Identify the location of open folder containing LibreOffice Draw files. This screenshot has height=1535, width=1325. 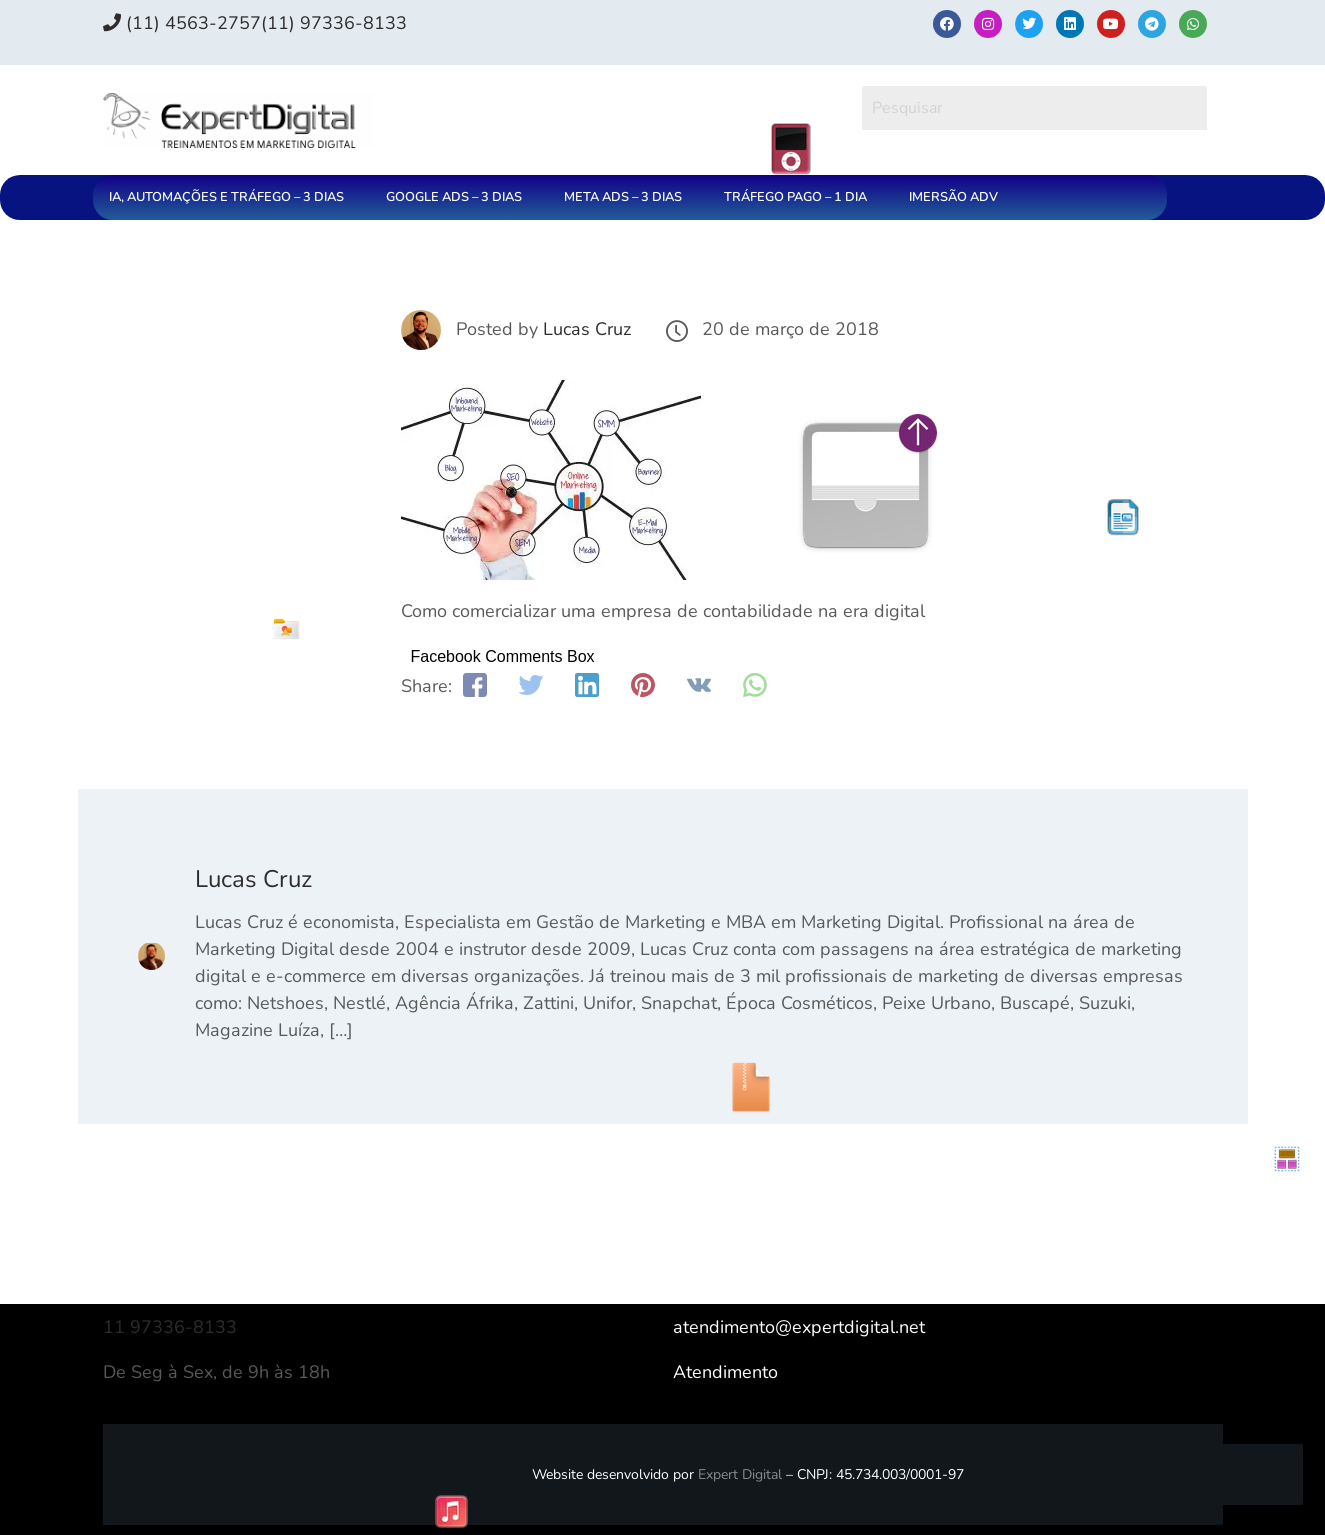
(286, 629).